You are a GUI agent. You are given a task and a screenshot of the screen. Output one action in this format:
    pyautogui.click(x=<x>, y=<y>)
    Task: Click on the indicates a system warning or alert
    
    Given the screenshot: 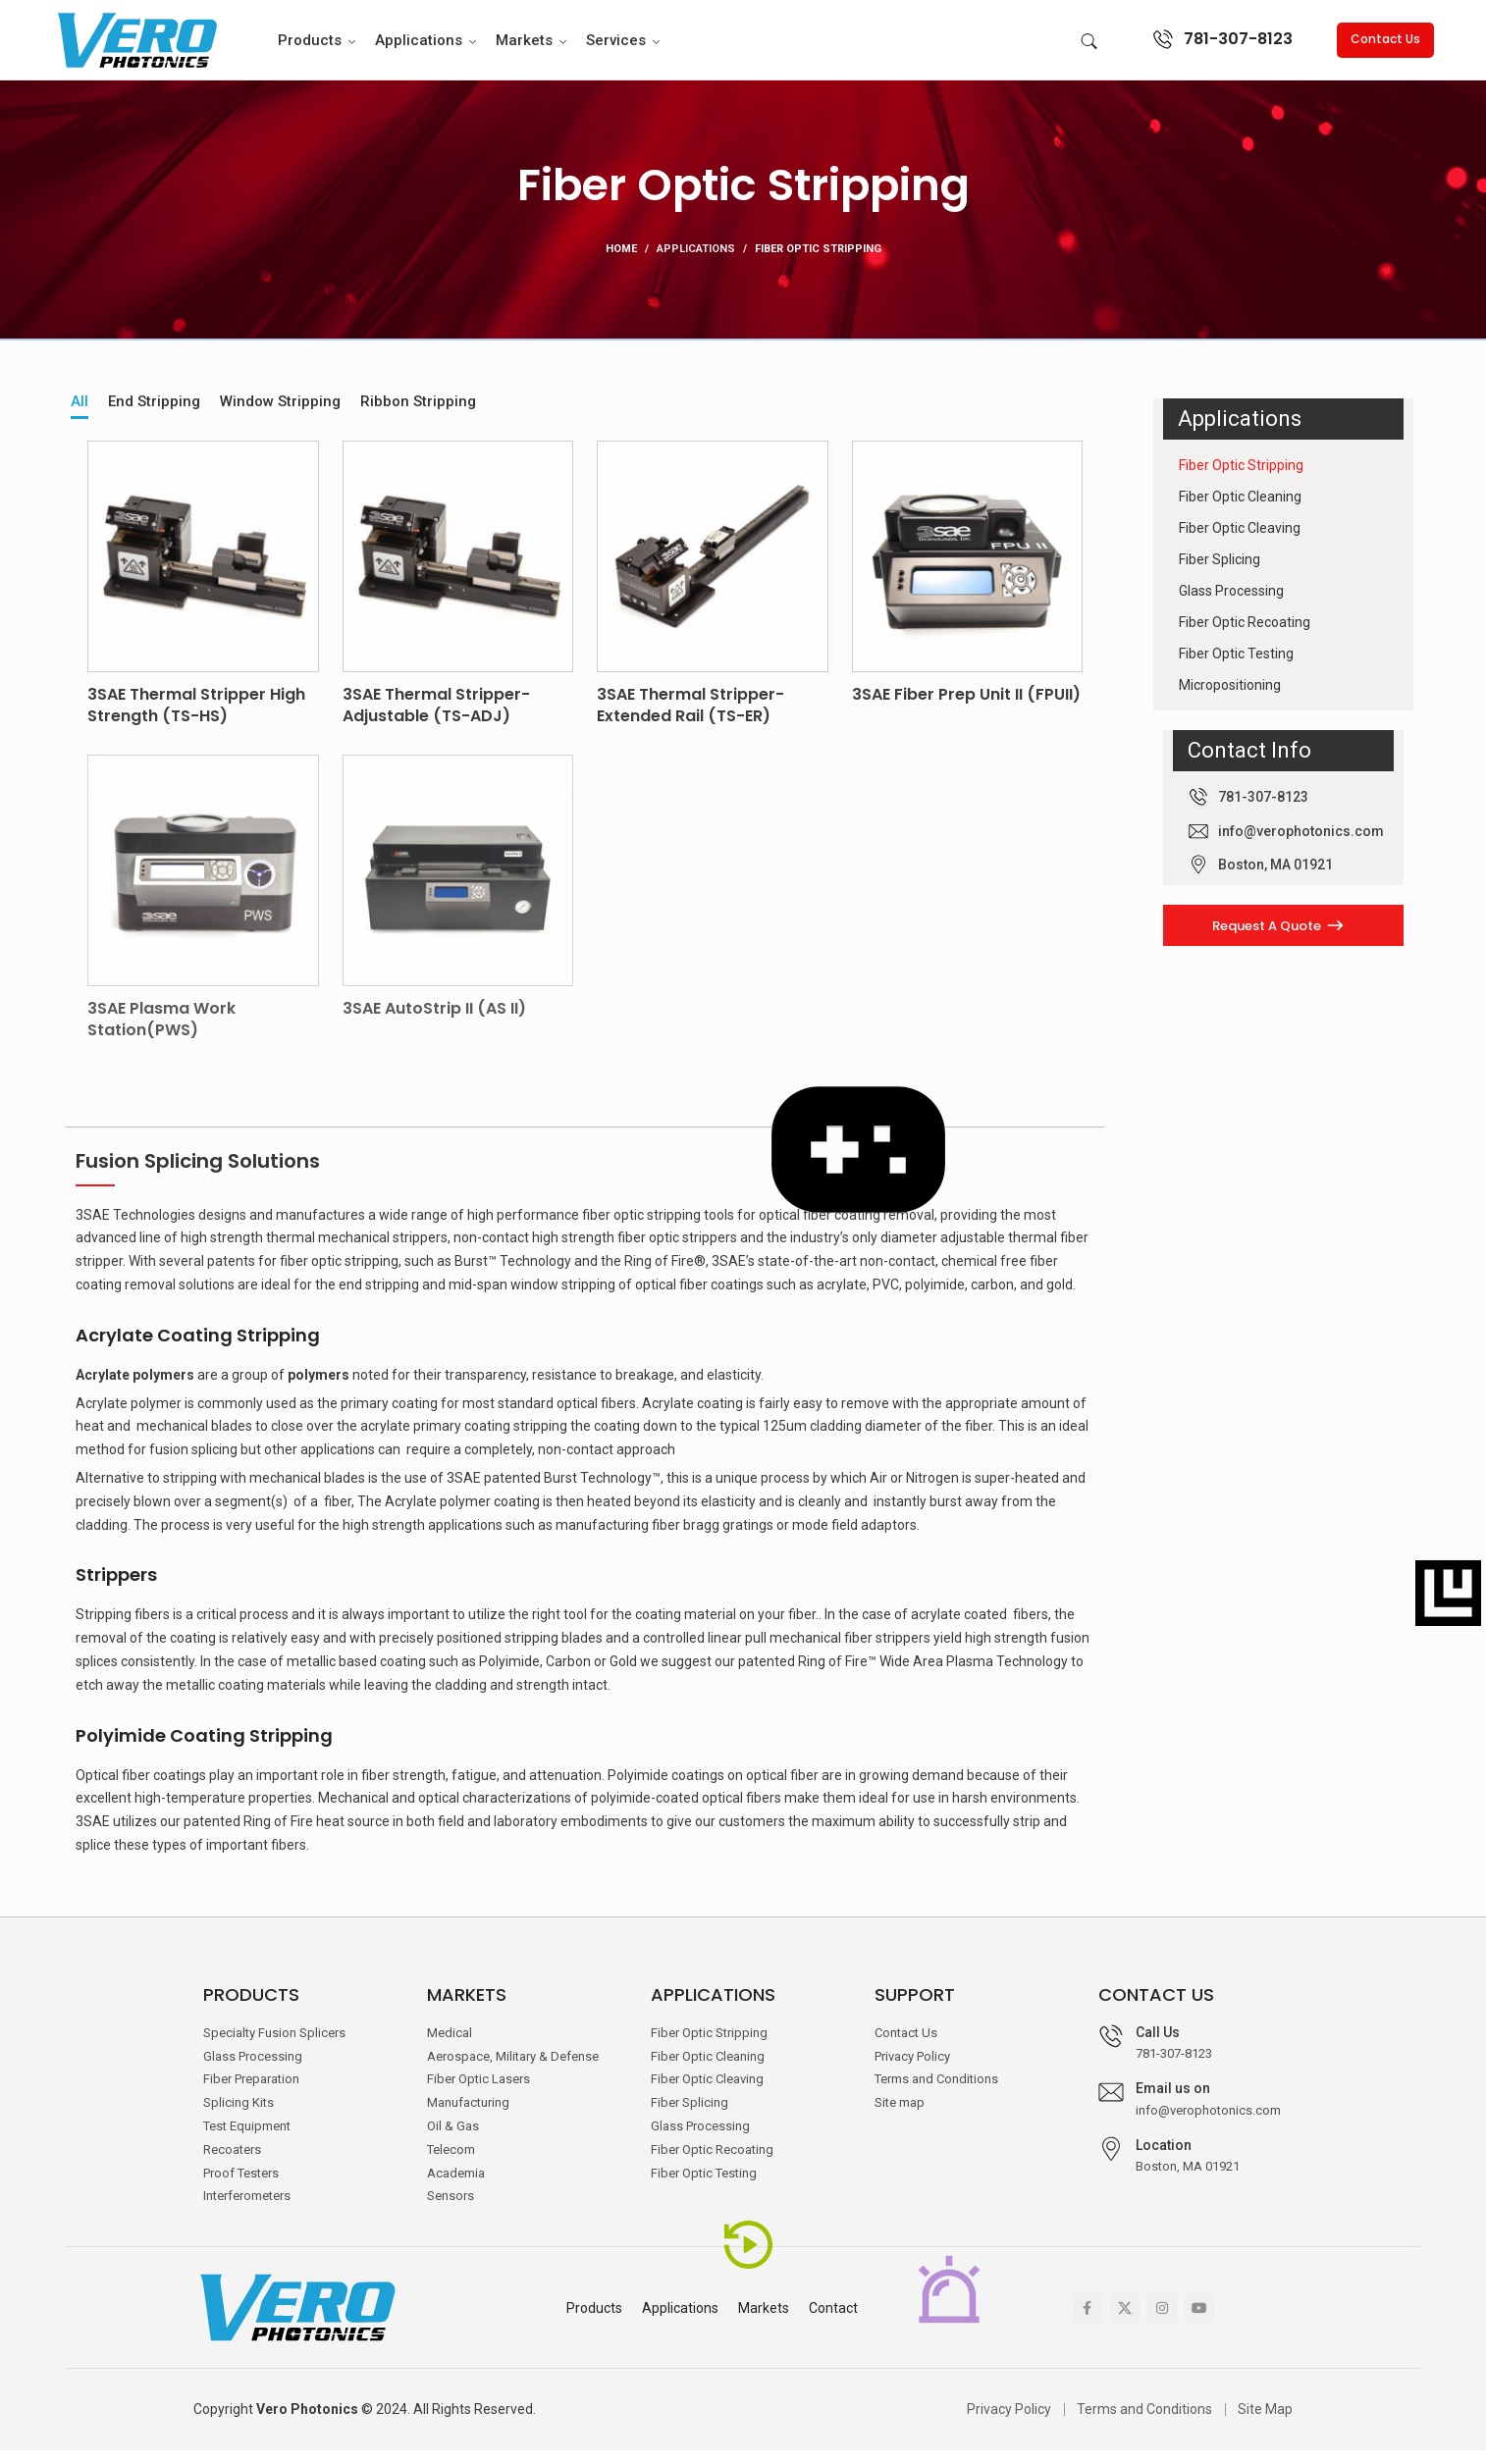 What is the action you would take?
    pyautogui.click(x=949, y=2289)
    